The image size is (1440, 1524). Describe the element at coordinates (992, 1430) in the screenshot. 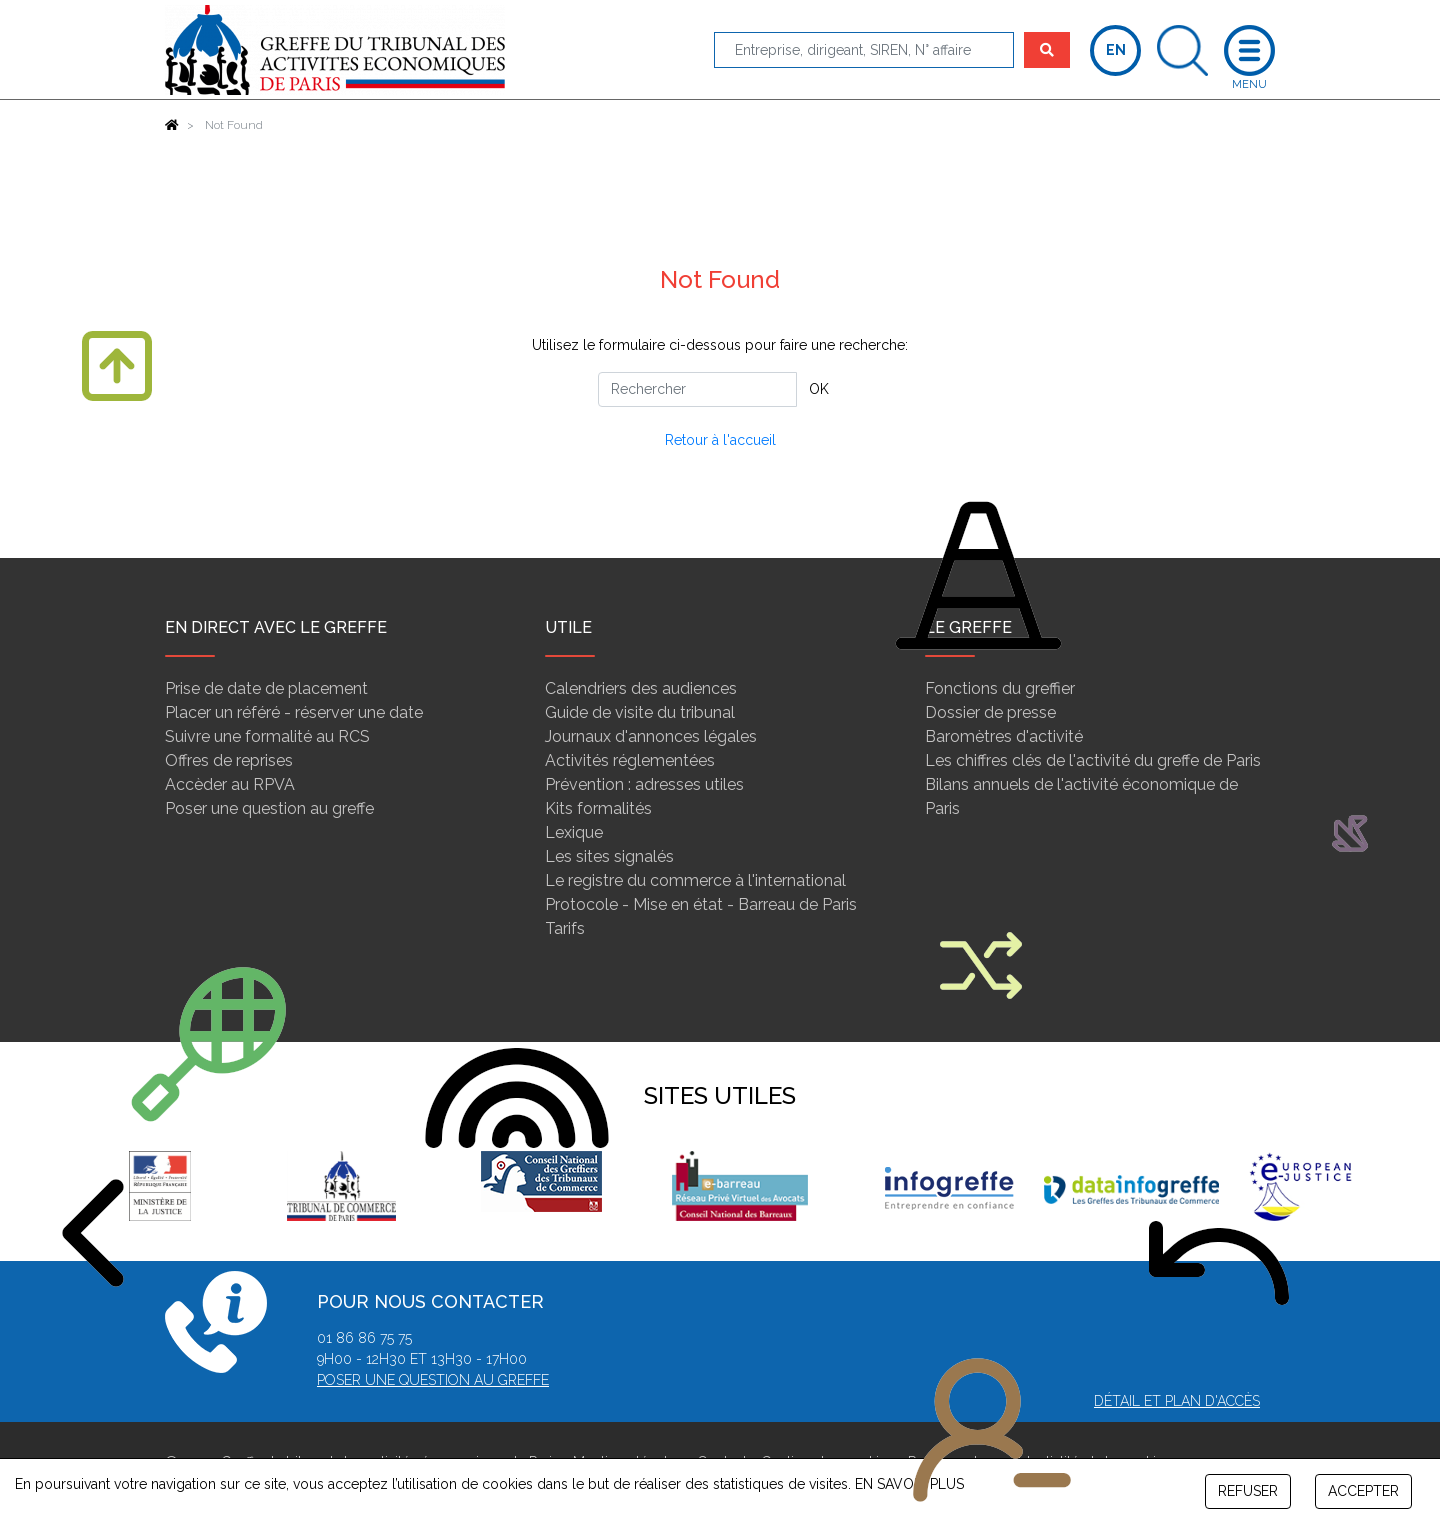

I see `remove a user or contact` at that location.